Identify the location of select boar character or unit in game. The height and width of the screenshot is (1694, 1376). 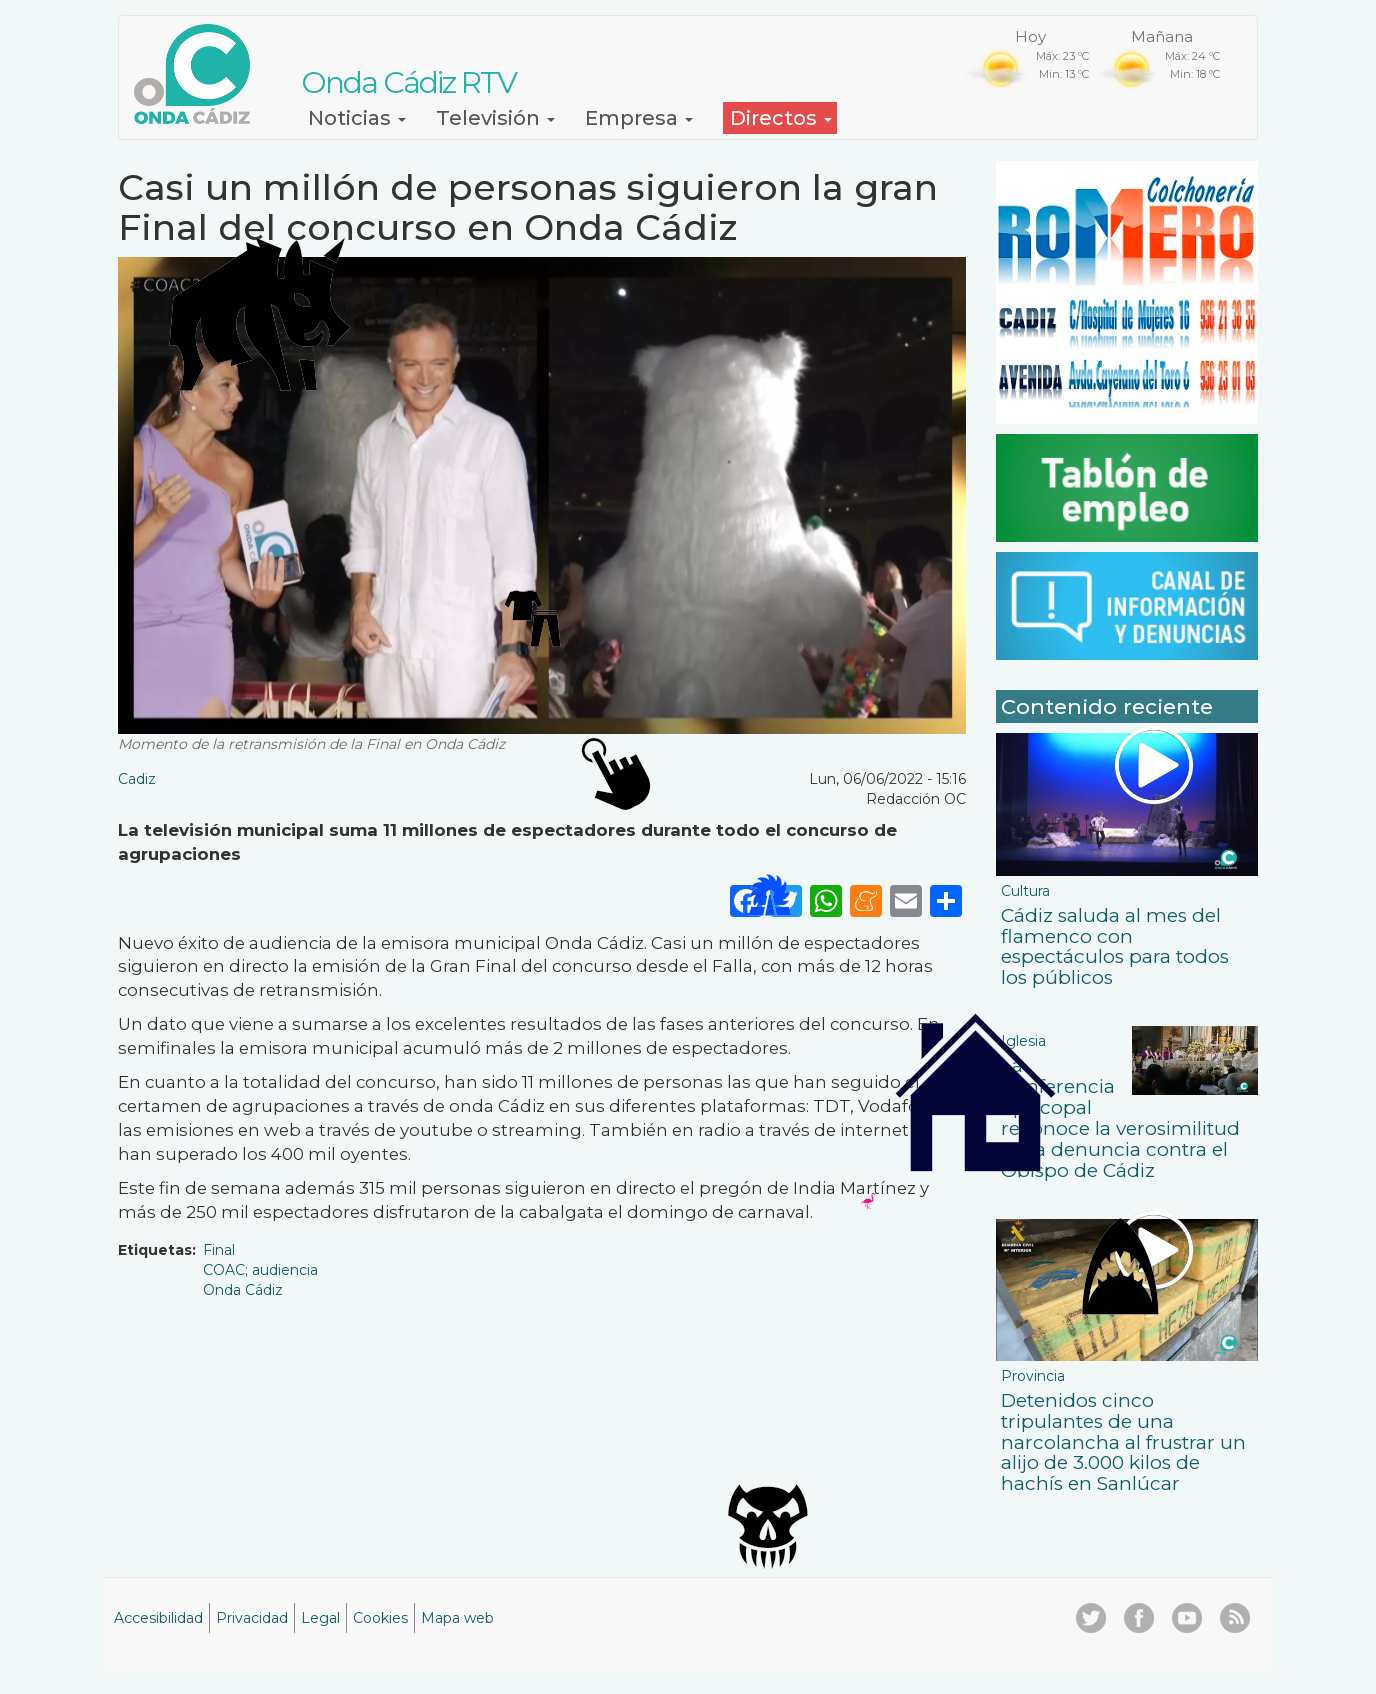
(260, 311).